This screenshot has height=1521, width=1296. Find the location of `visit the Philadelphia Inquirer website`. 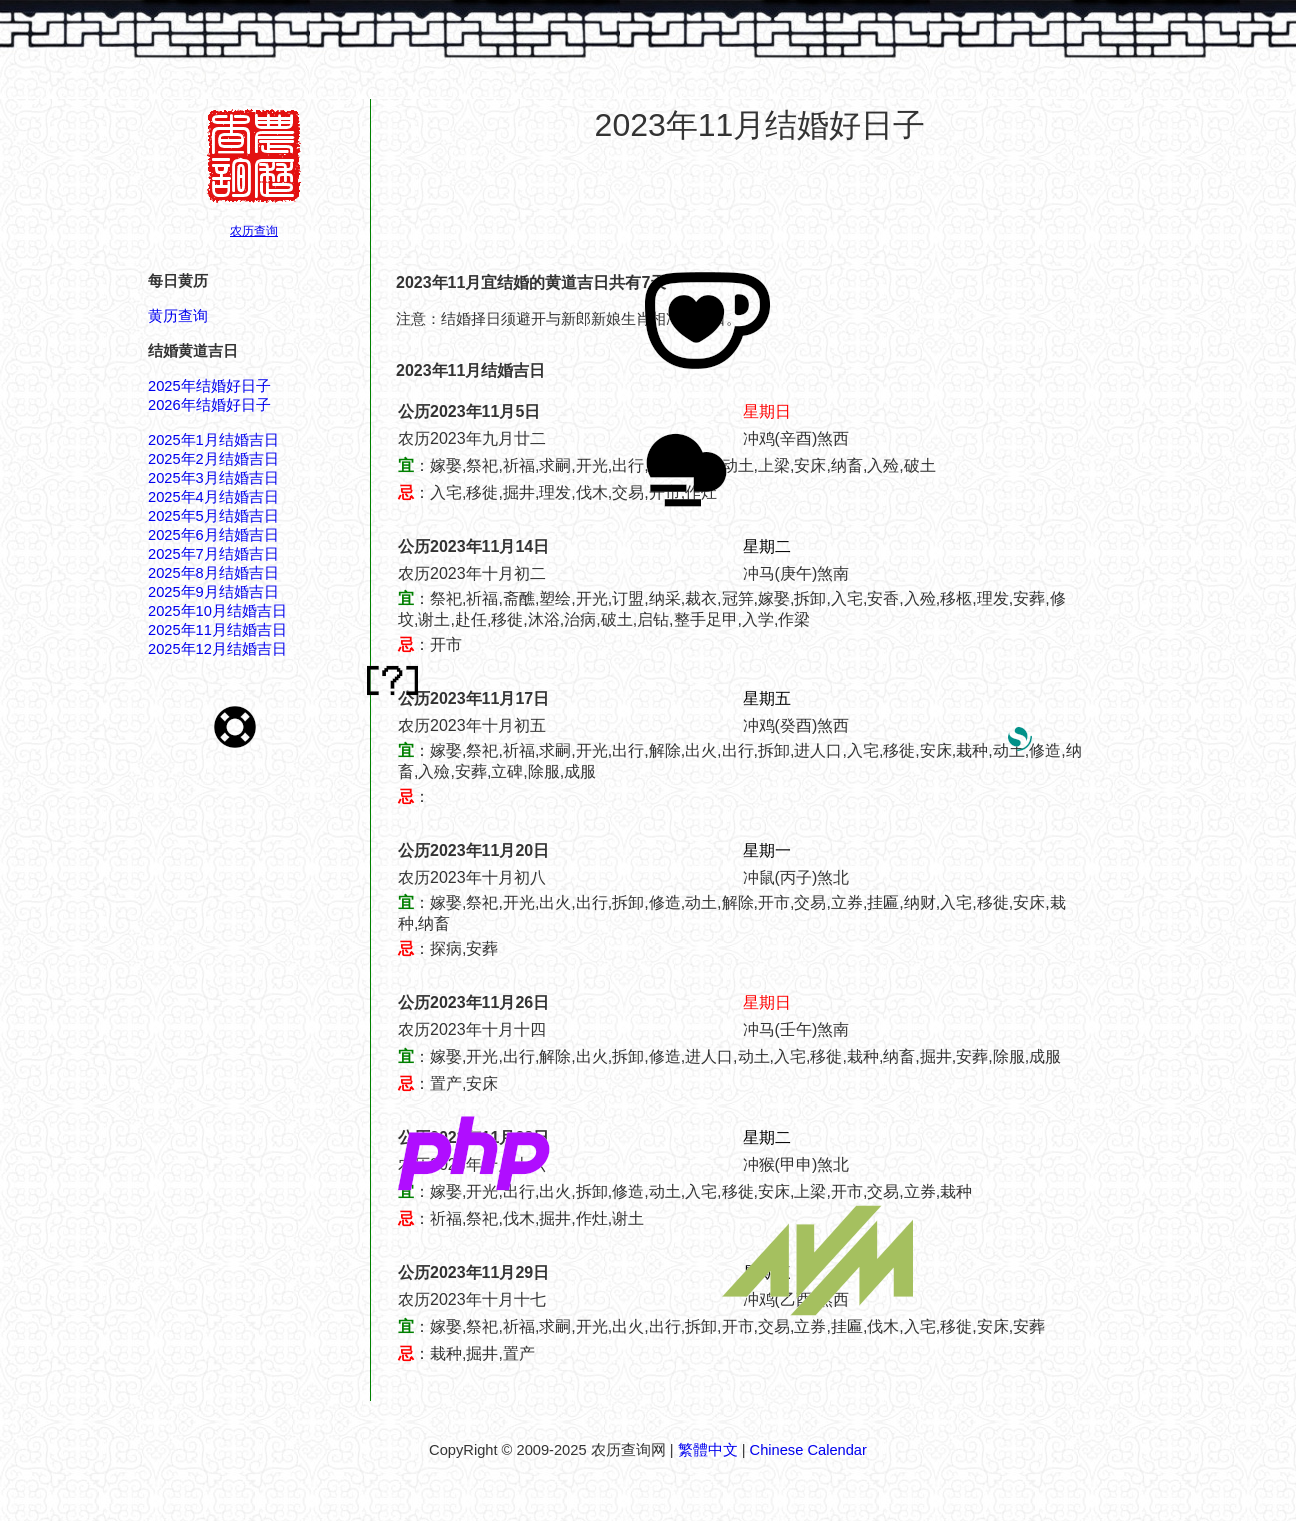

visit the Philadelphia Inquirer website is located at coordinates (392, 680).